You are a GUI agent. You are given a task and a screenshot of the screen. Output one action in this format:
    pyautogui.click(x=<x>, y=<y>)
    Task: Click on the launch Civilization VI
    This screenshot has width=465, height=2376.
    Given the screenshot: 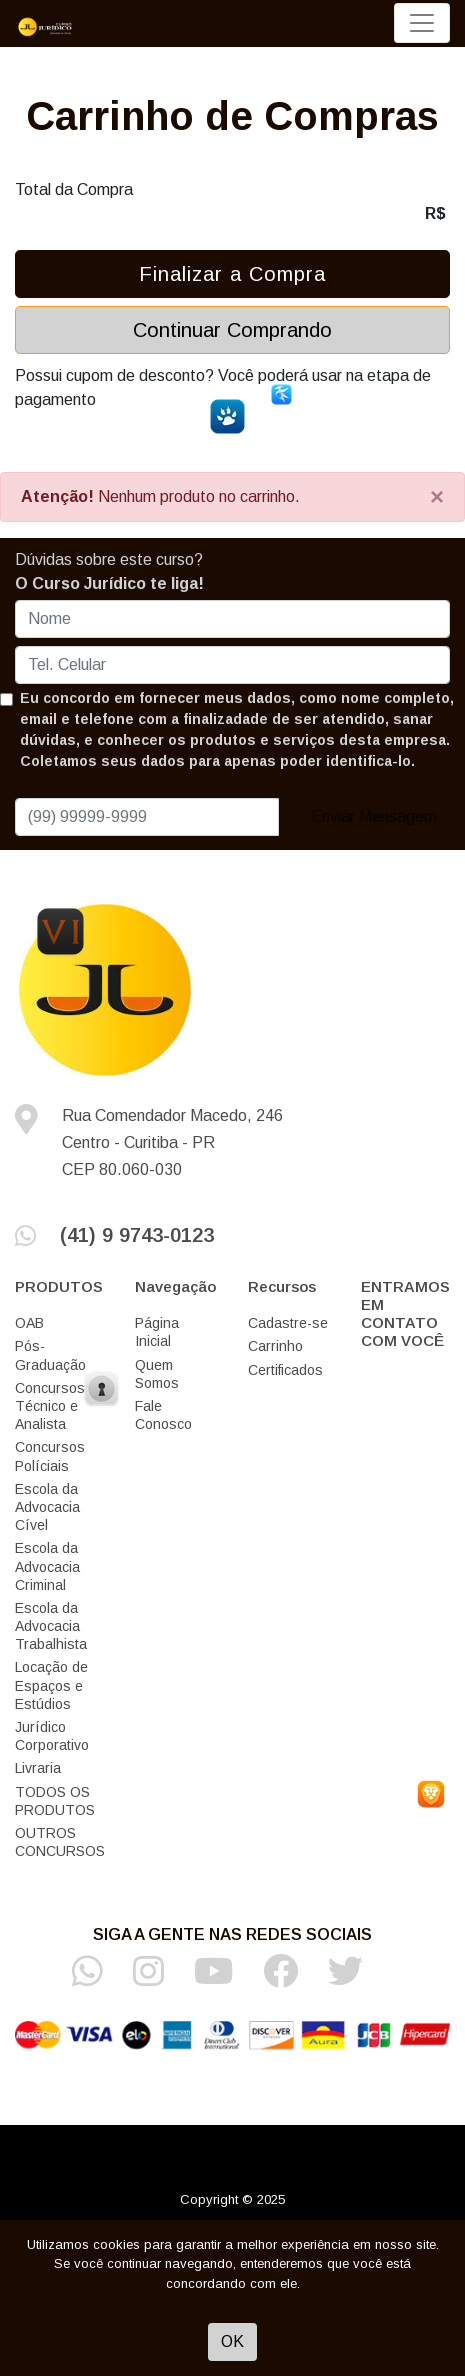 What is the action you would take?
    pyautogui.click(x=60, y=931)
    